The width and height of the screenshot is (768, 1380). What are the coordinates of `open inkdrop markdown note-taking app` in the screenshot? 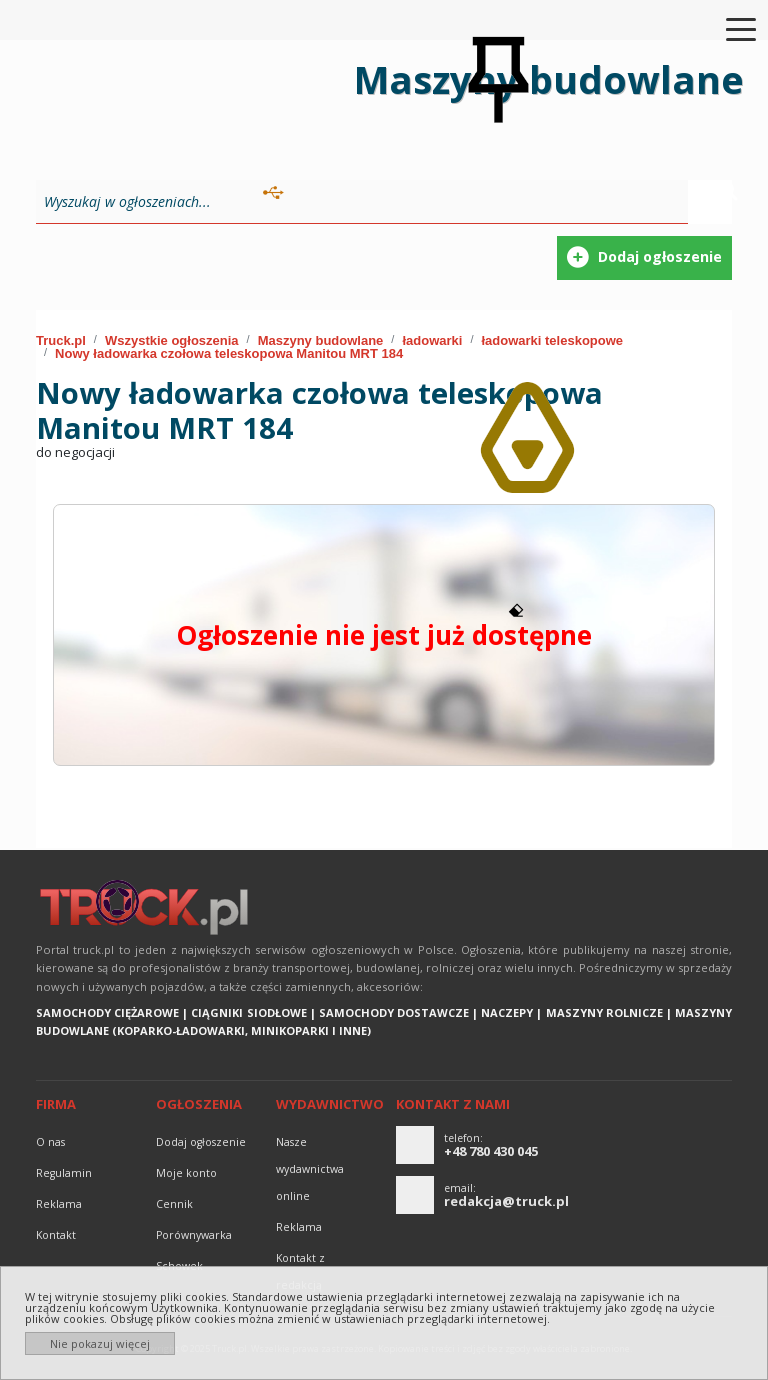 It's located at (527, 437).